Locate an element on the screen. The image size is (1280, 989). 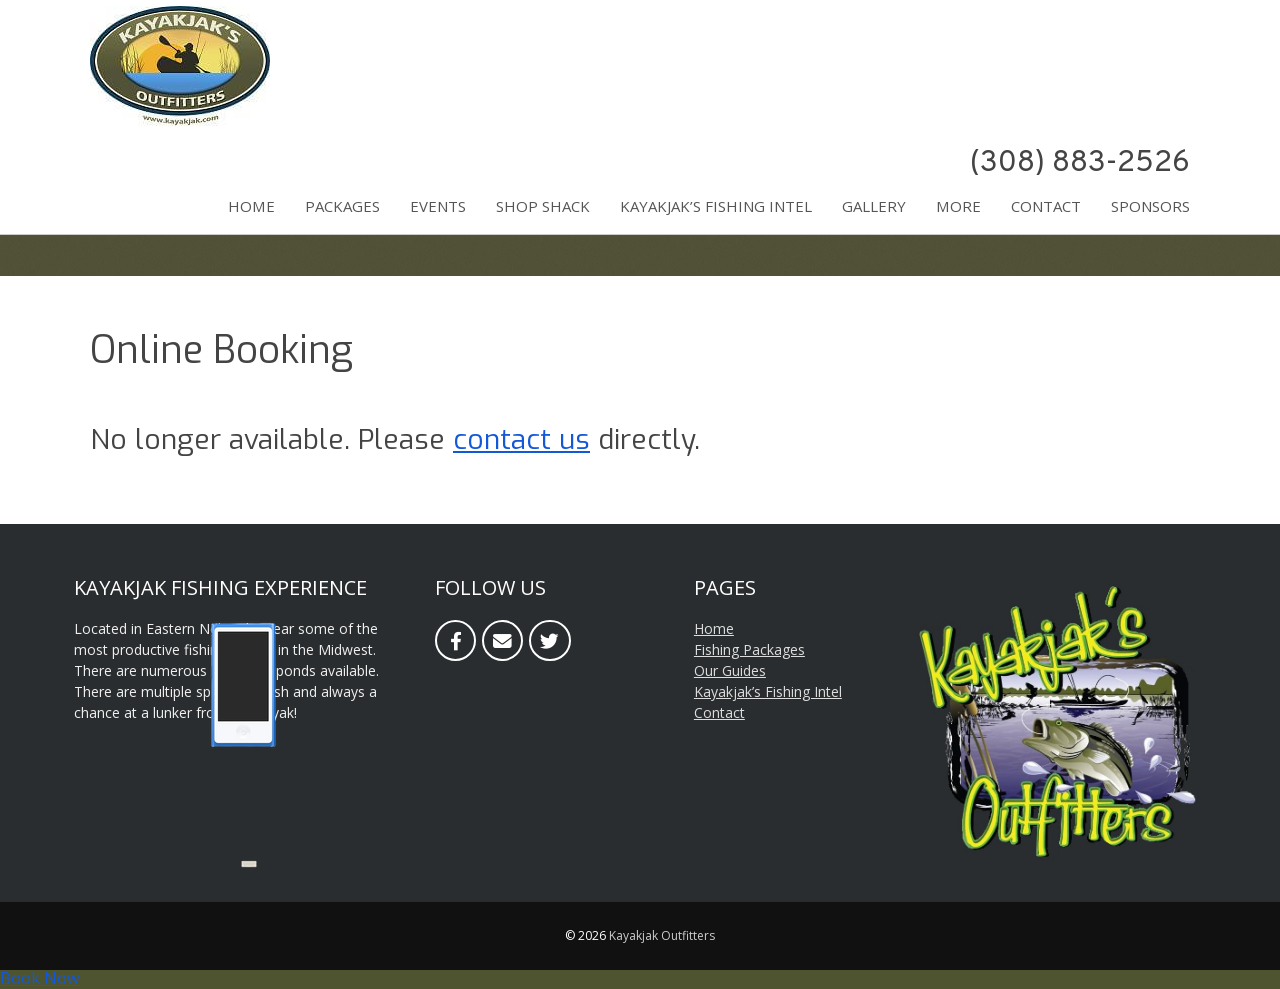
connect a wireless bluetooth keyboard is located at coordinates (249, 864).